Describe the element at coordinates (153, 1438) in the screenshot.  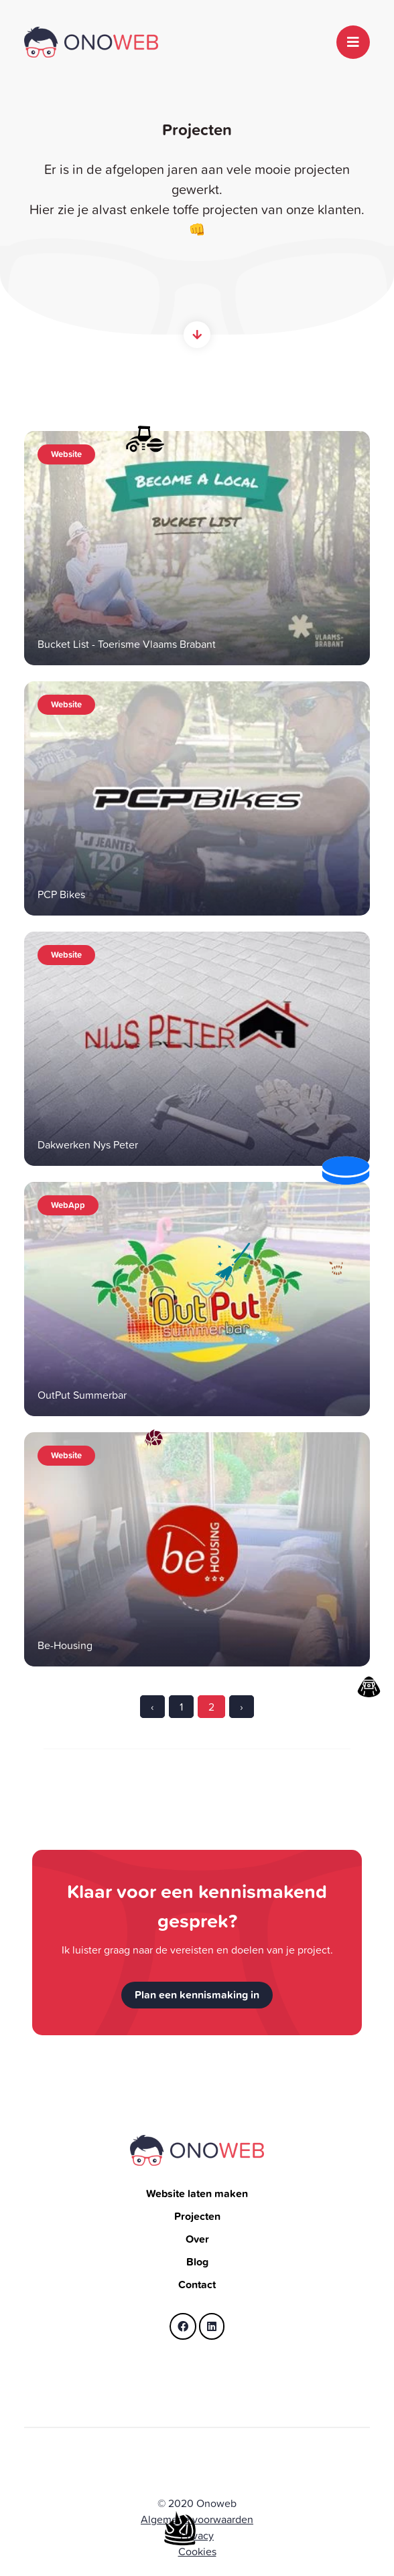
I see `nautilus shell icon for marine or ocean-themed content` at that location.